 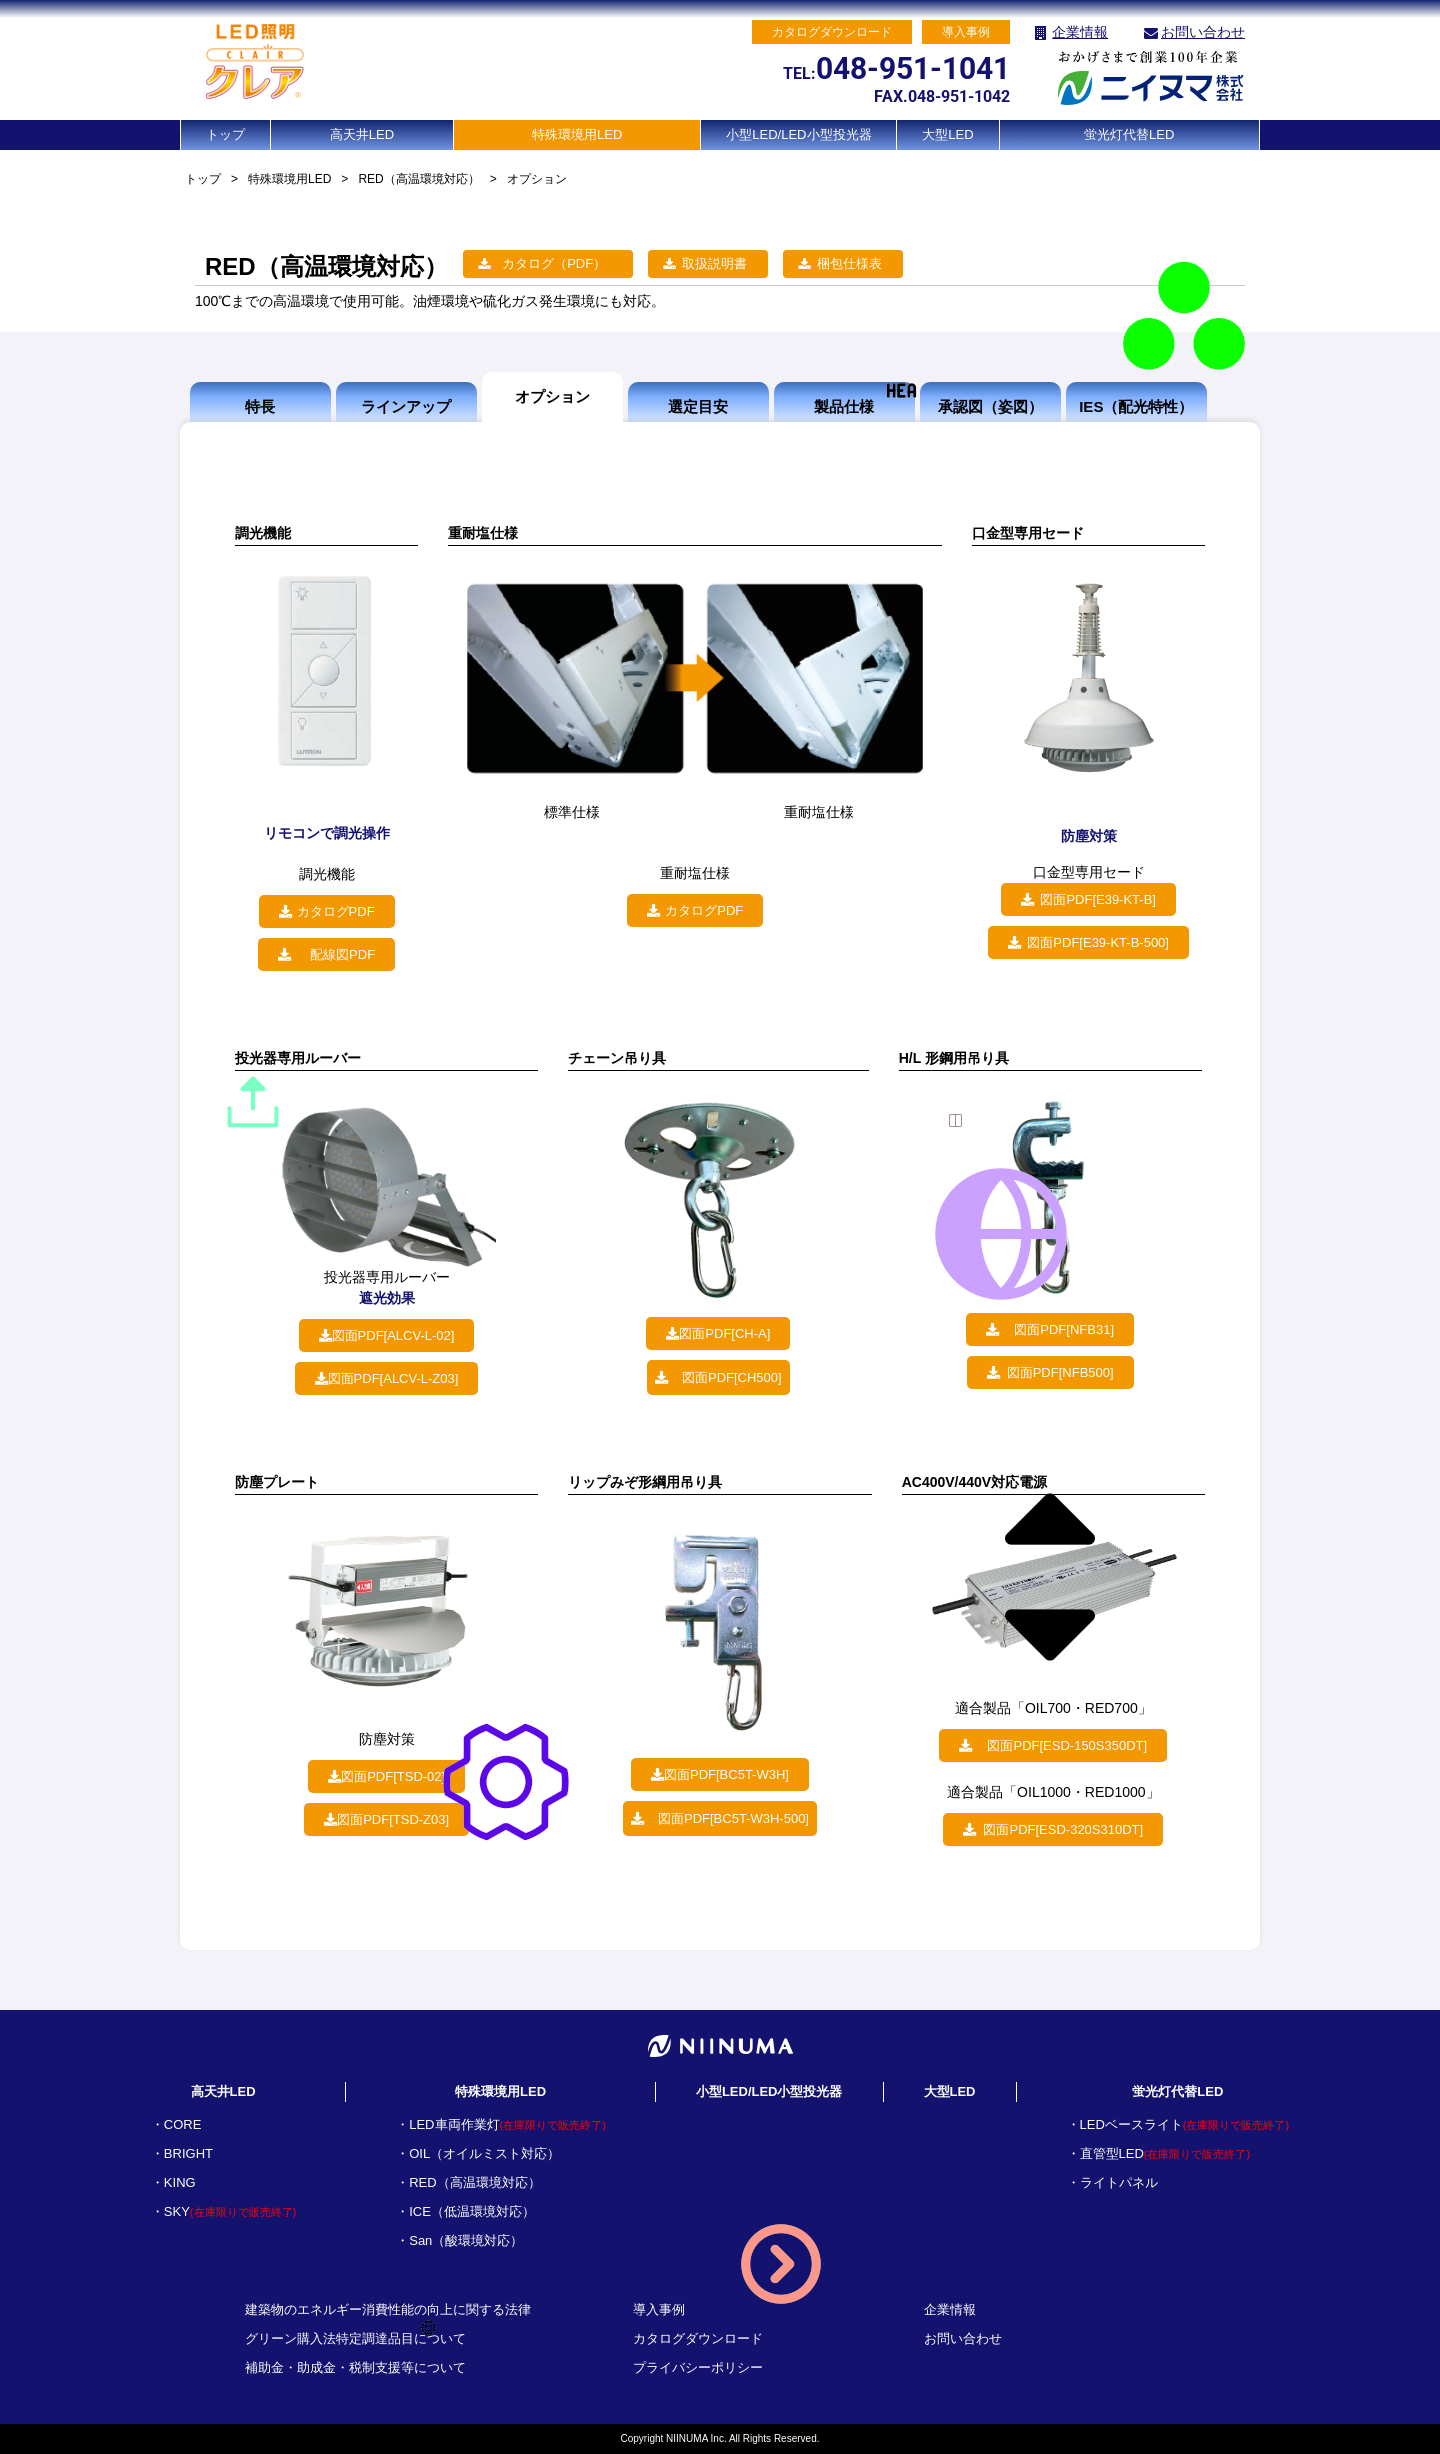 I want to click on expand or collapse a dropdown menu, so click(x=1050, y=1577).